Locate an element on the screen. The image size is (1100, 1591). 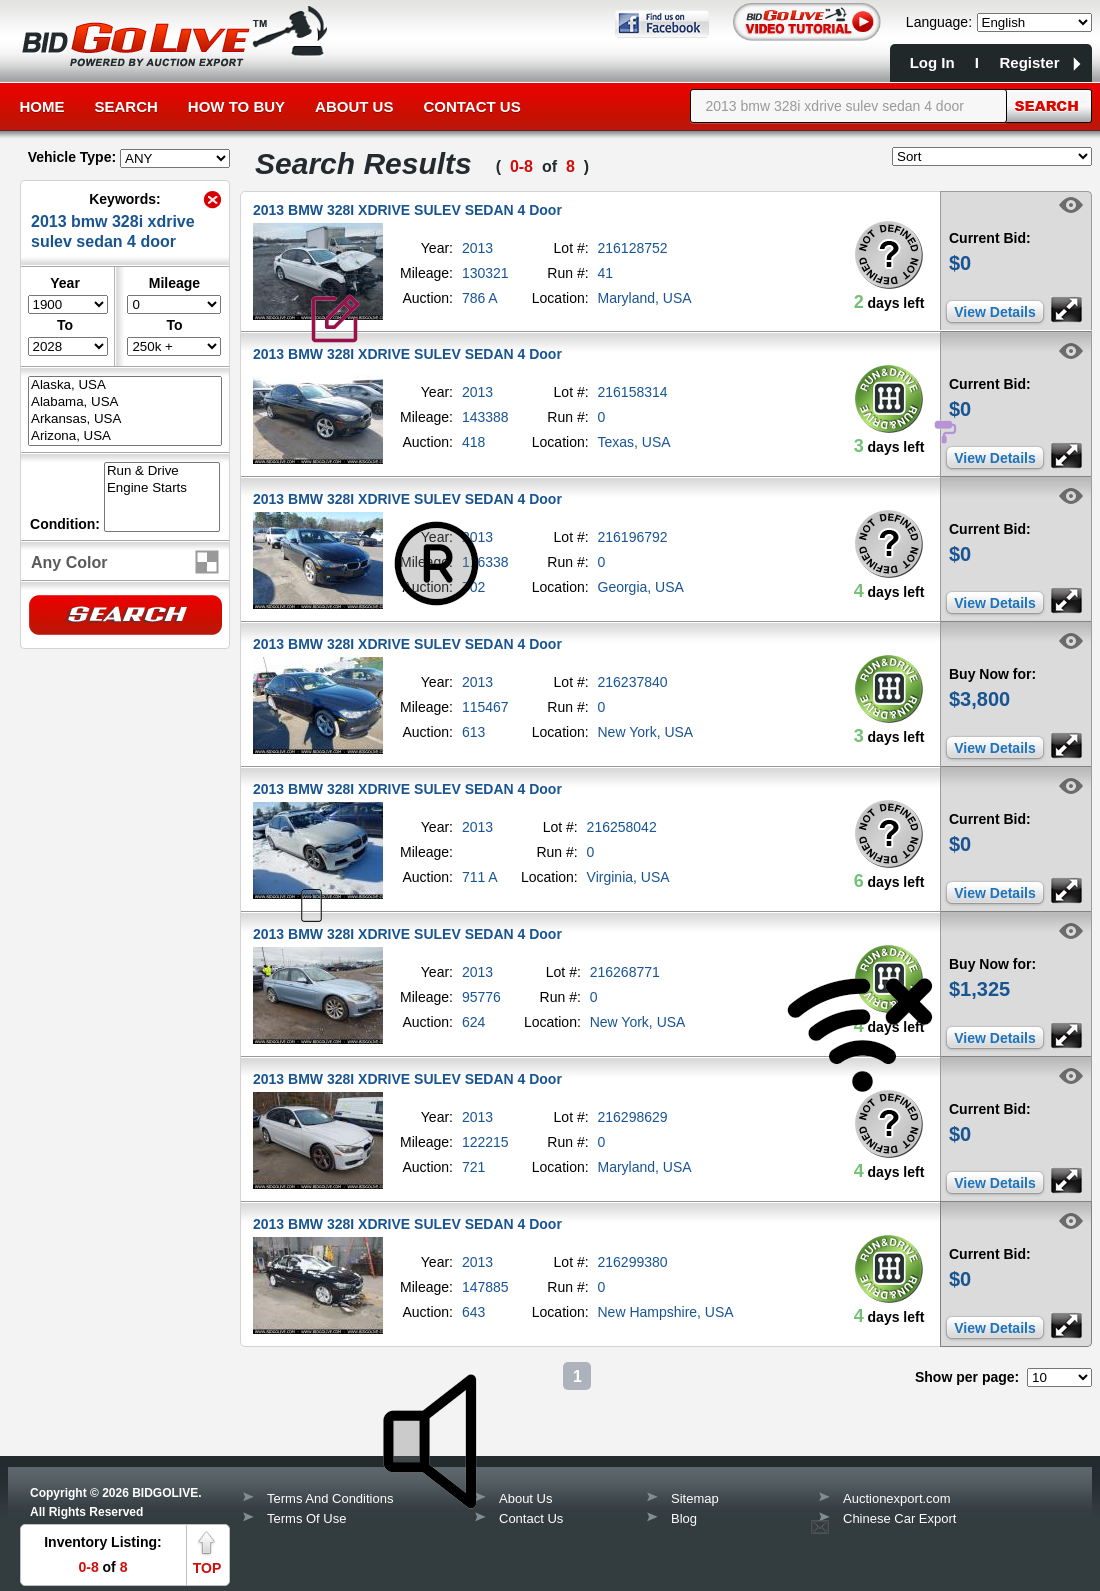
access device camera through mobile is located at coordinates (311, 905).